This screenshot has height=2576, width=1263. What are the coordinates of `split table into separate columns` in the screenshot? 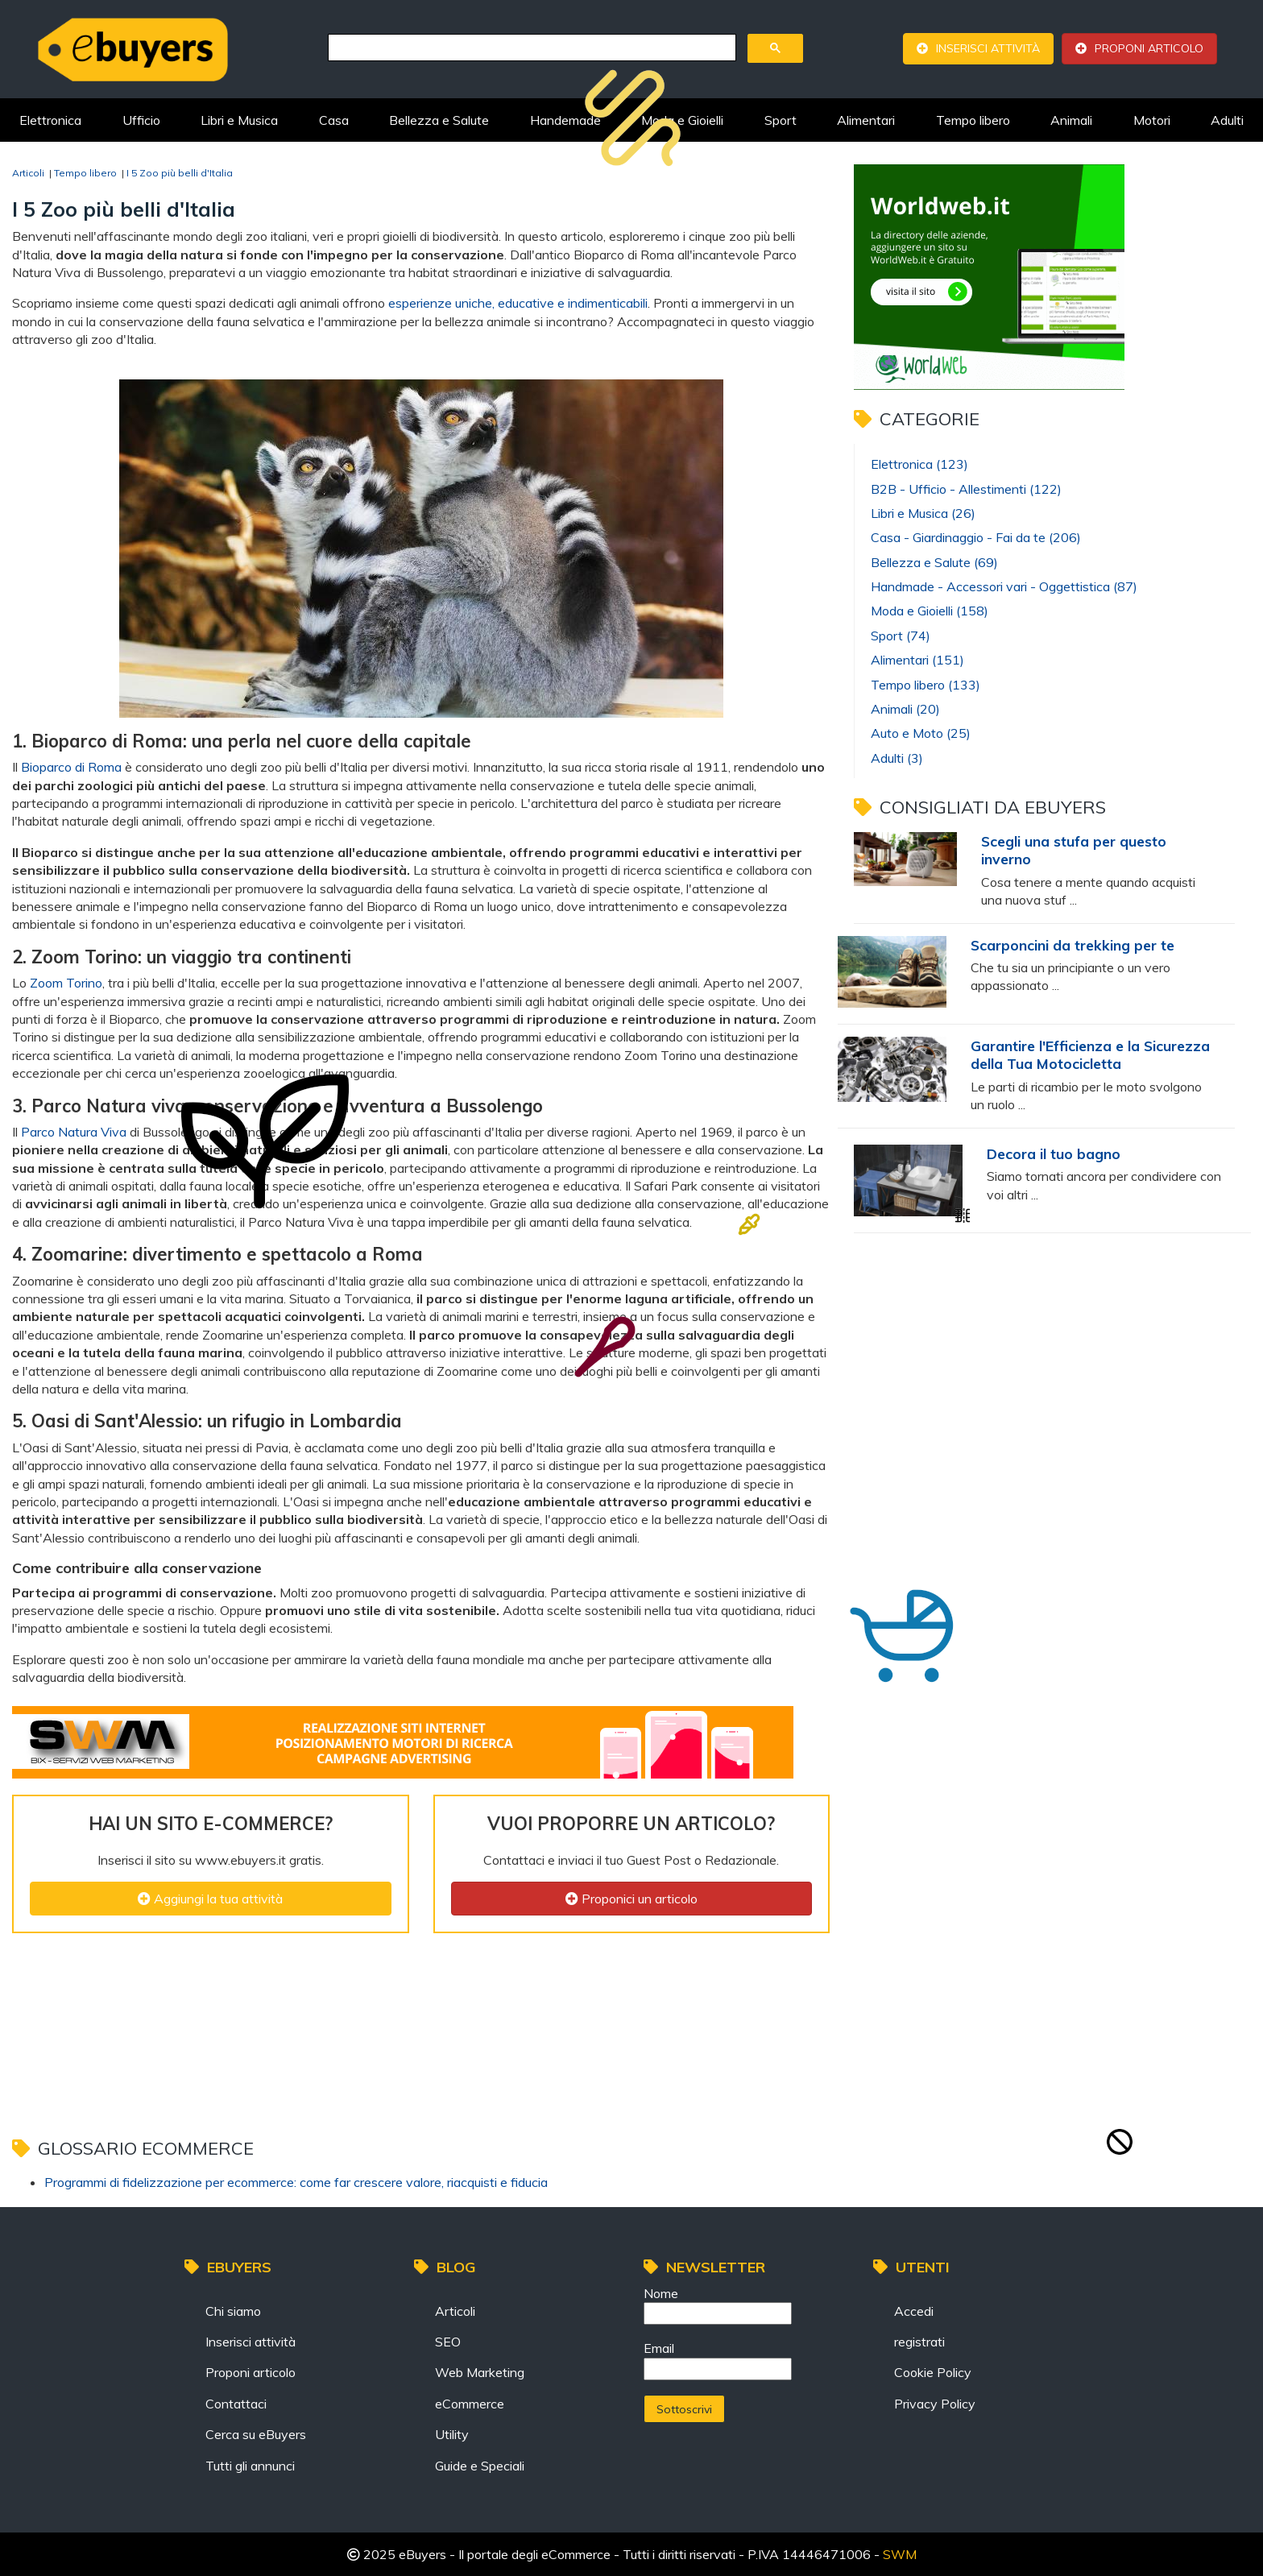 It's located at (963, 1216).